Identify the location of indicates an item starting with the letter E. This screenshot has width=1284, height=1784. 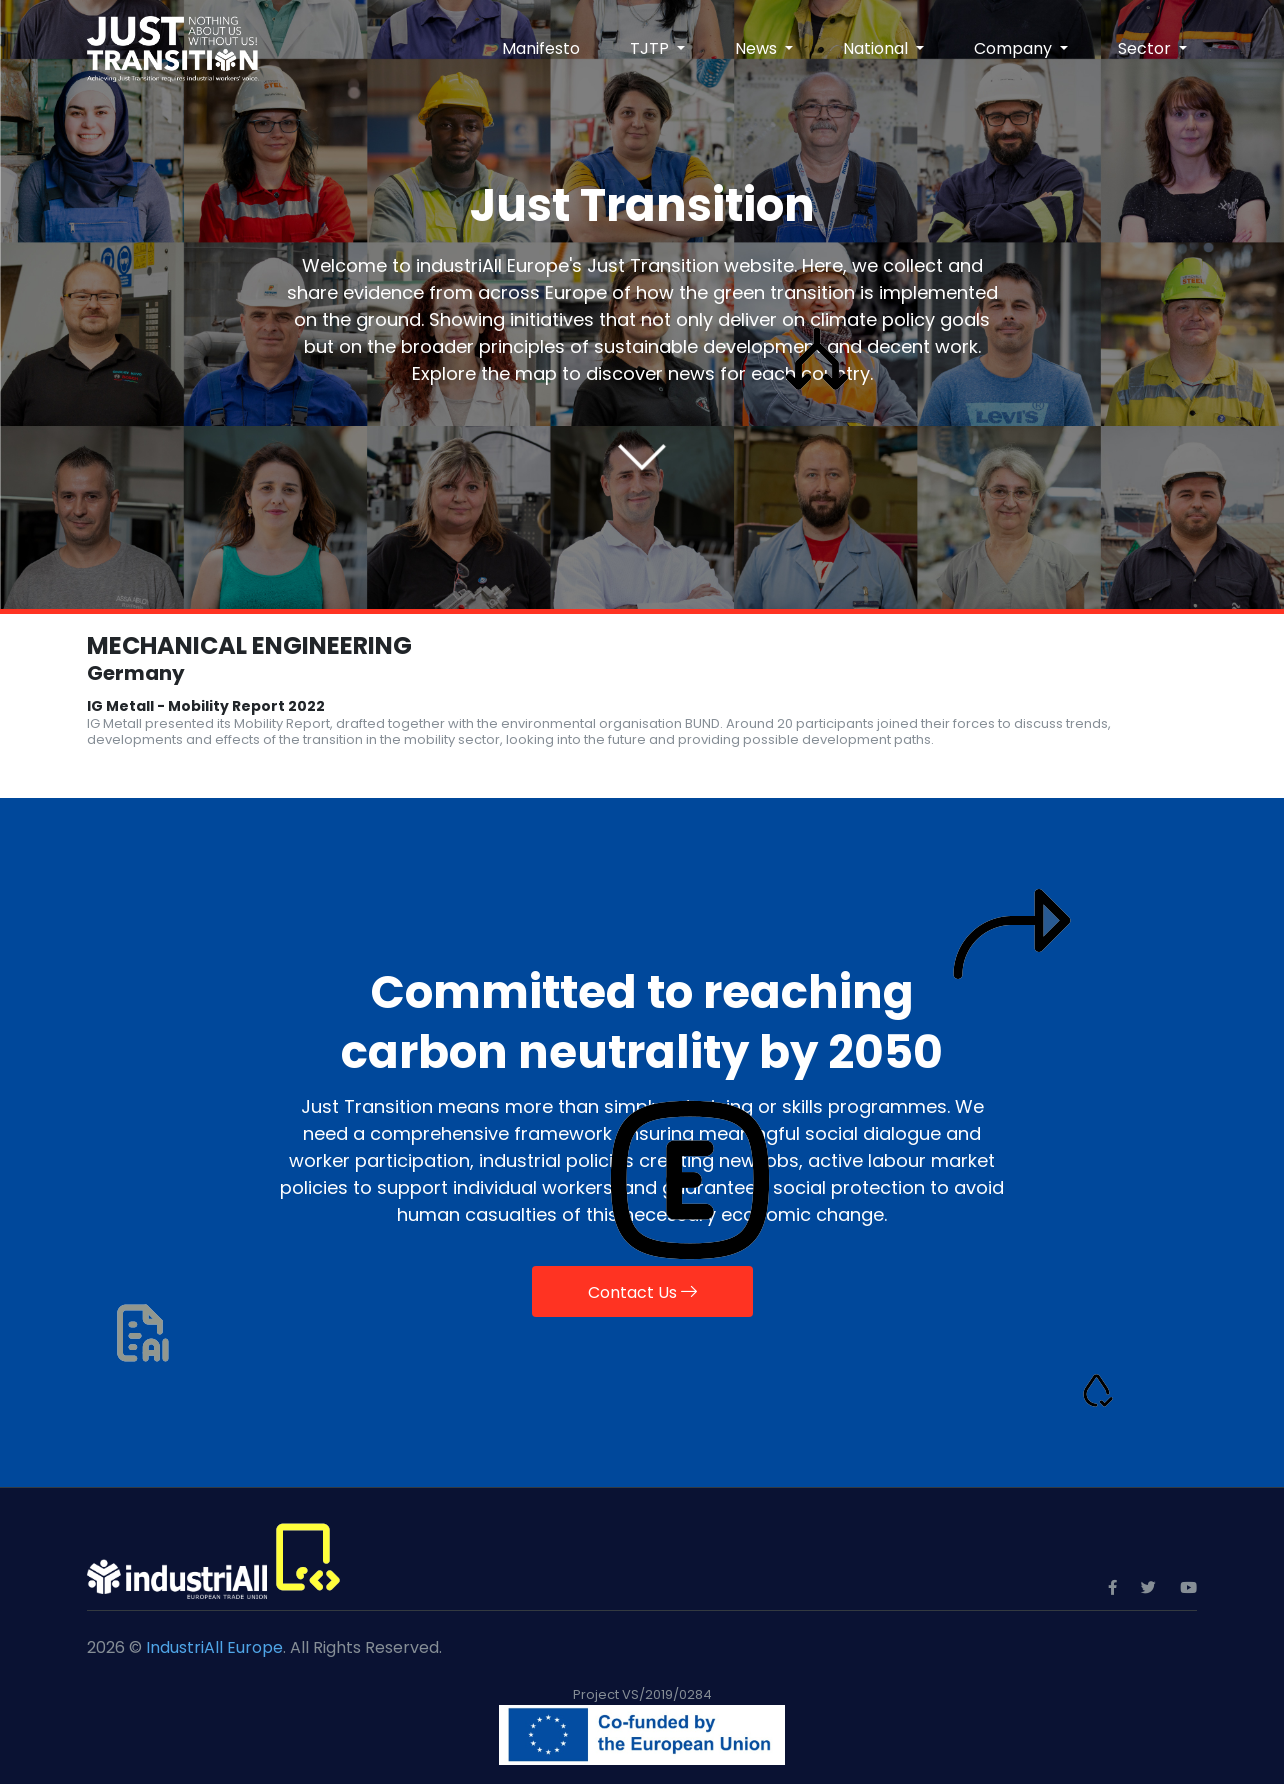
(690, 1180).